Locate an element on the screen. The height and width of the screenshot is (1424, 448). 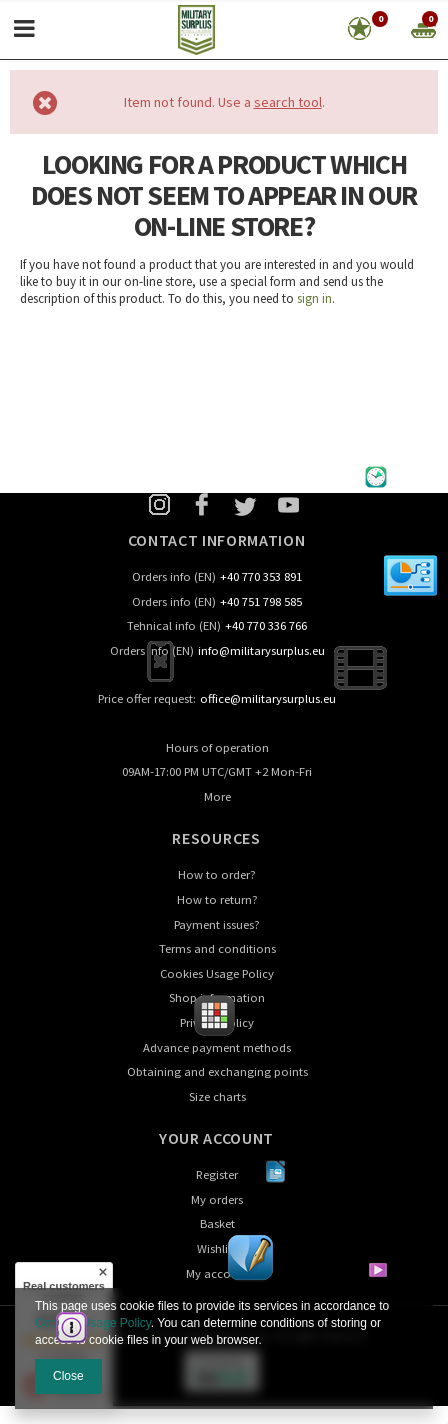
open LibreOffice Writer application is located at coordinates (275, 1171).